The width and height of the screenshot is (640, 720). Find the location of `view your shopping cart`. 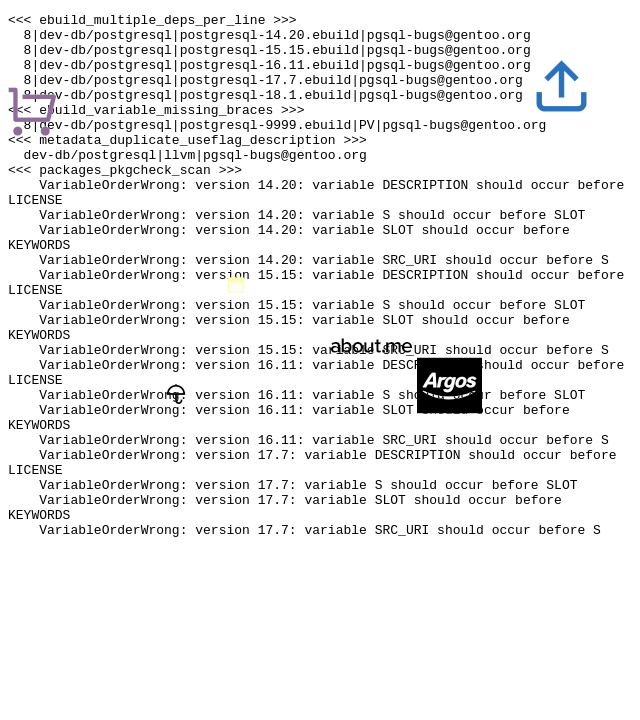

view your shopping cart is located at coordinates (31, 110).